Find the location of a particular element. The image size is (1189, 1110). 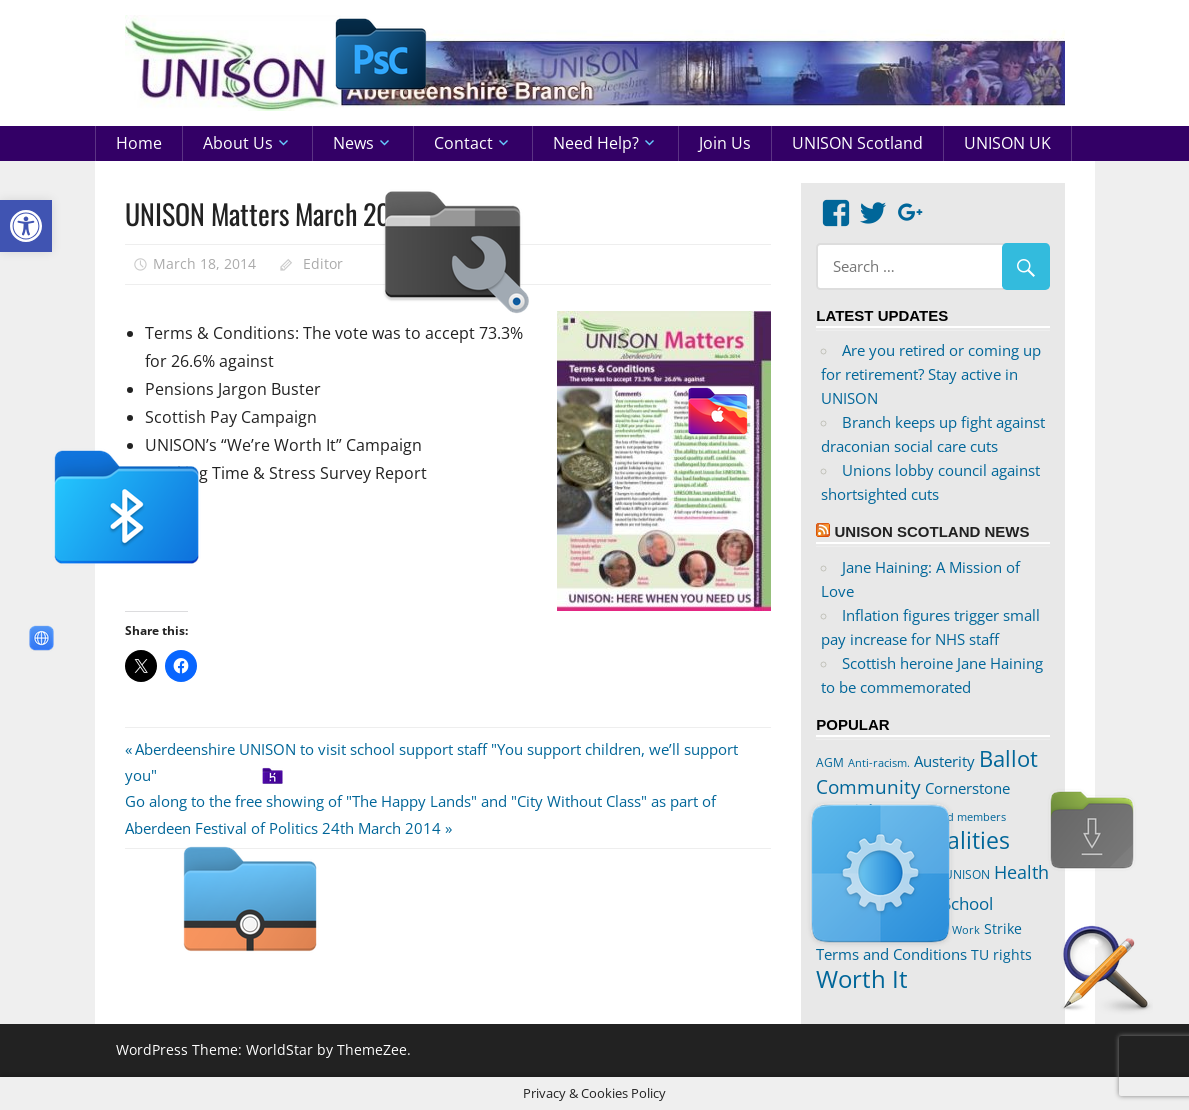

open your downloads folder is located at coordinates (1092, 830).